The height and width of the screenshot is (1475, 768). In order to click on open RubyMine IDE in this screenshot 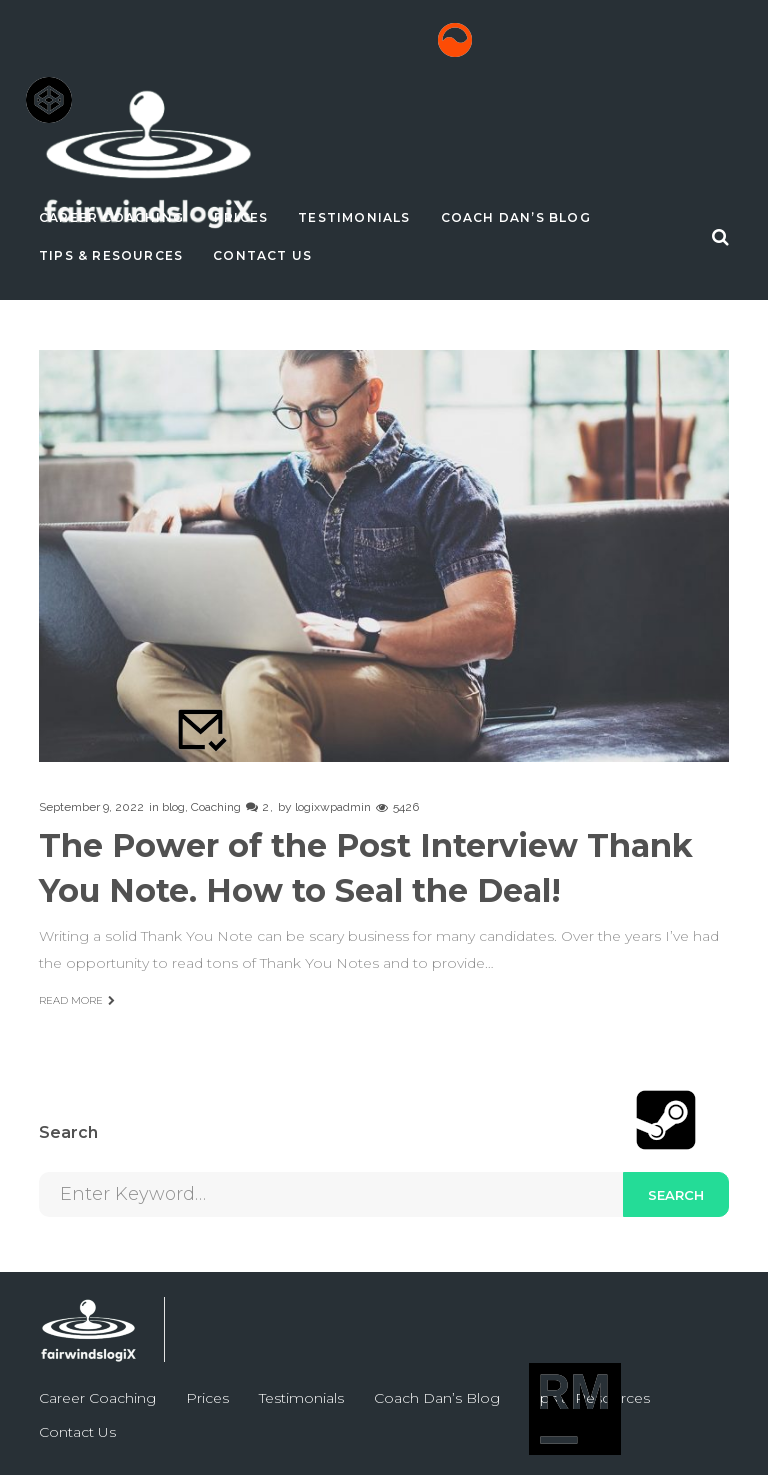, I will do `click(575, 1409)`.